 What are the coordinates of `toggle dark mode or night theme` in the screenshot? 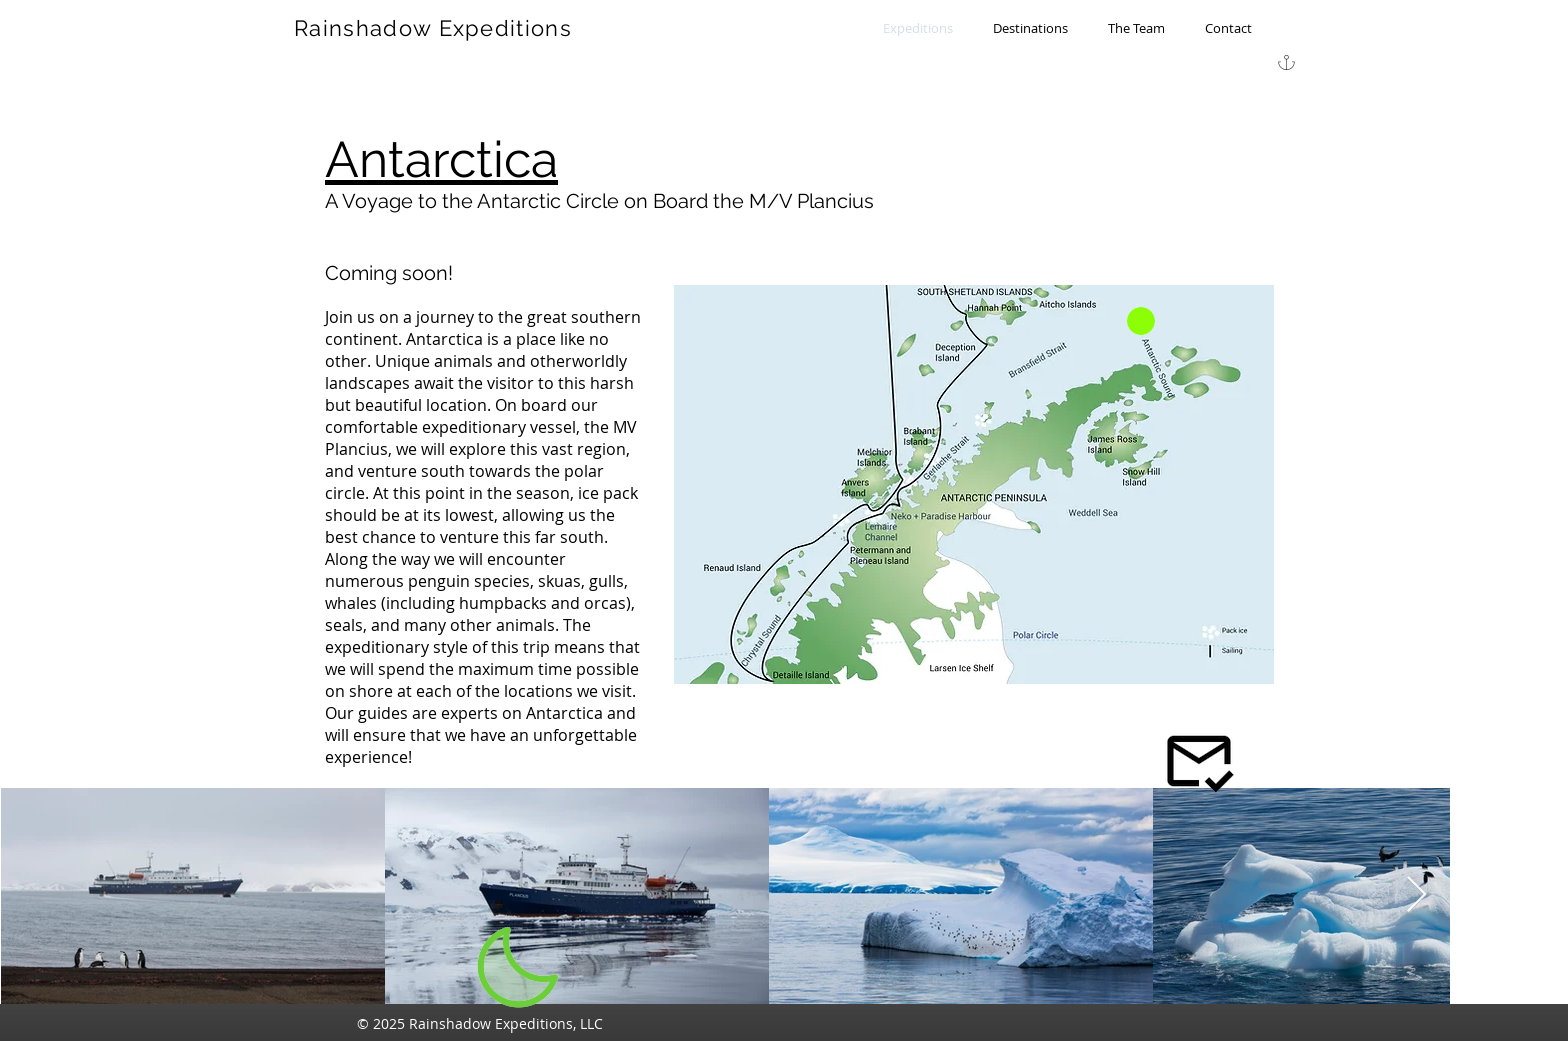 It's located at (515, 969).